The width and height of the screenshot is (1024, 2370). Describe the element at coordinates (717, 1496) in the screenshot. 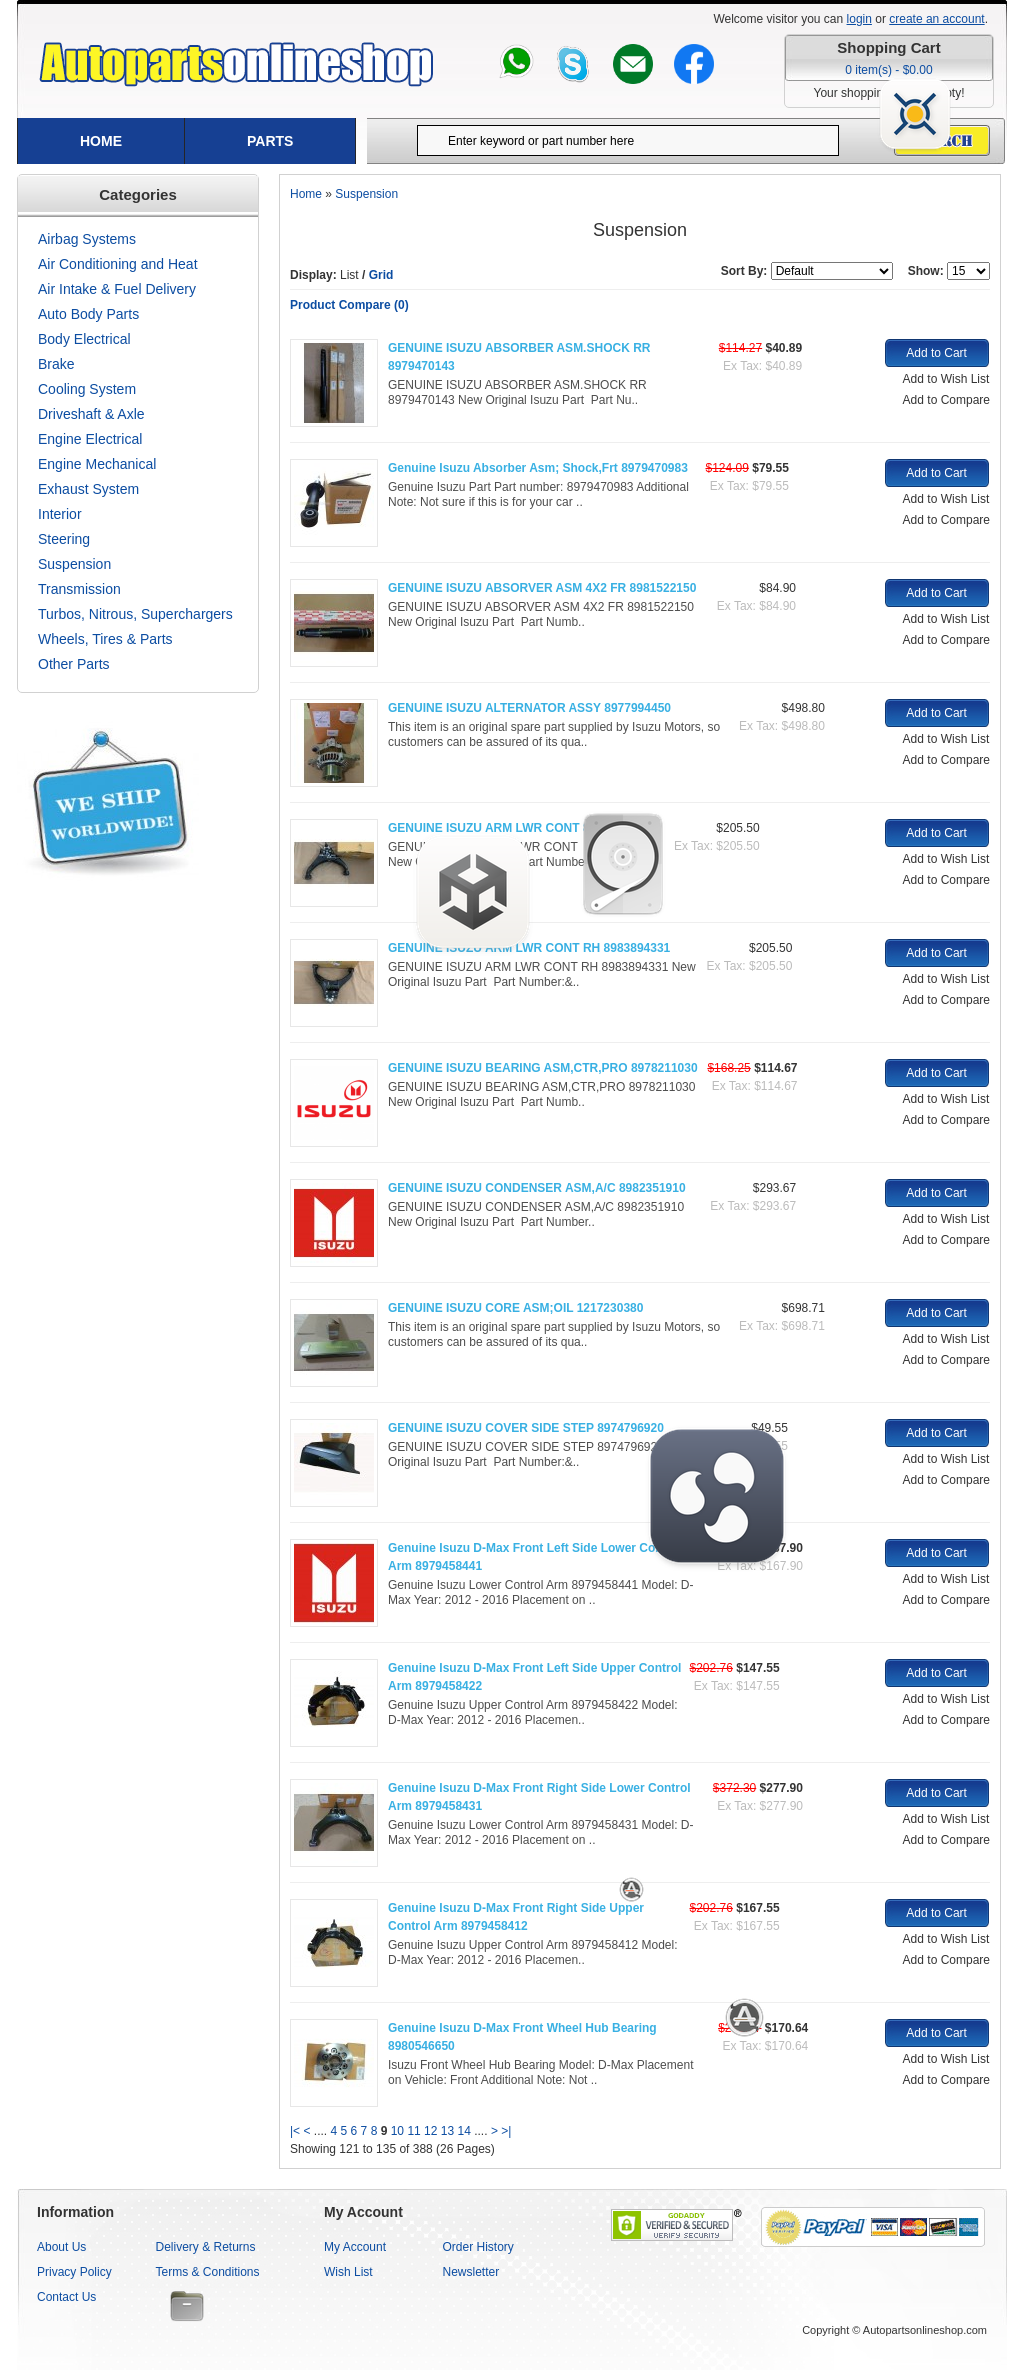

I see `launch ubuntu budgie desktop application` at that location.